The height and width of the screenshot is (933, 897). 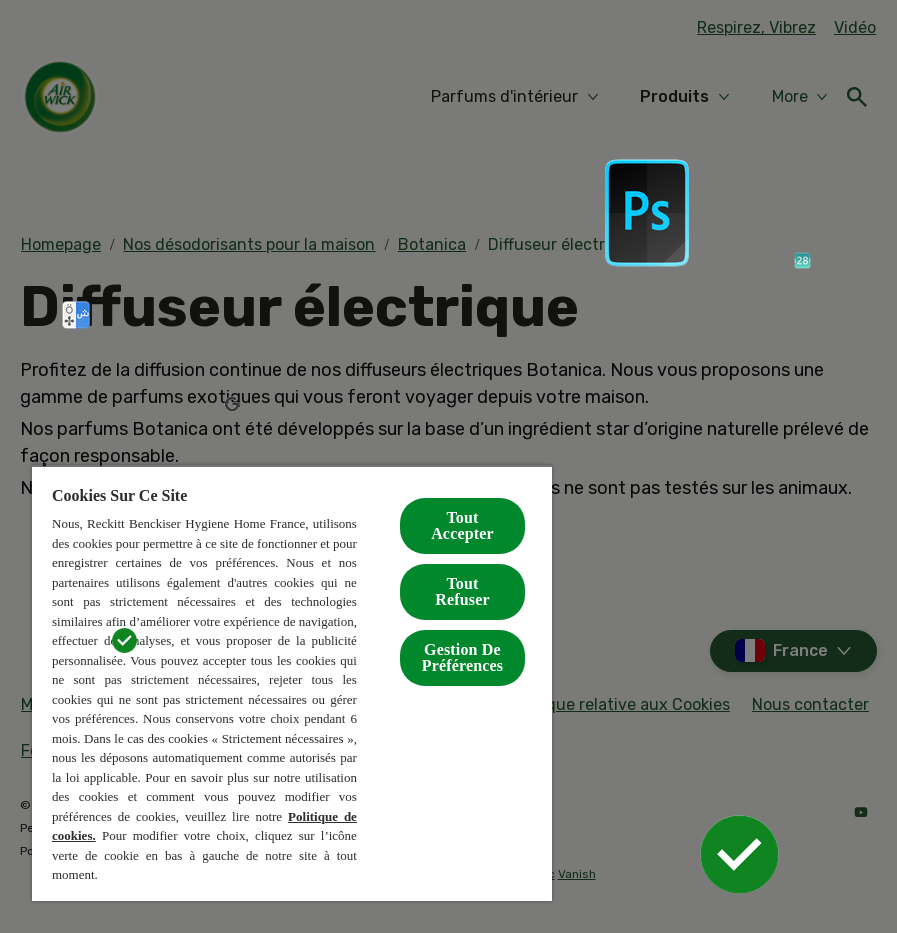 What do you see at coordinates (647, 213) in the screenshot?
I see `adobe photoshop file type indicator` at bounding box center [647, 213].